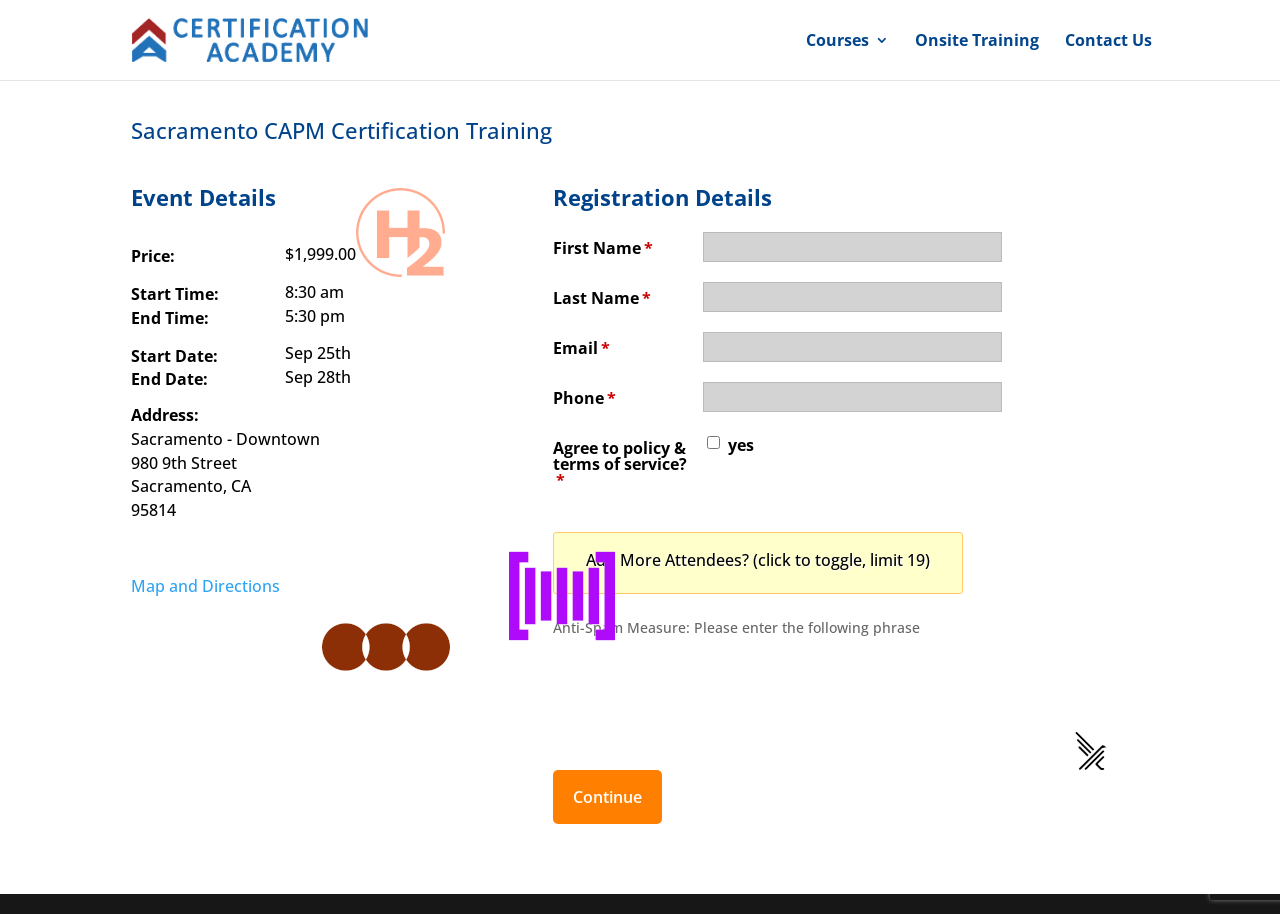 Image resolution: width=1280 pixels, height=914 pixels. What do you see at coordinates (1091, 751) in the screenshot?
I see `Falco open-source security tool logo` at bounding box center [1091, 751].